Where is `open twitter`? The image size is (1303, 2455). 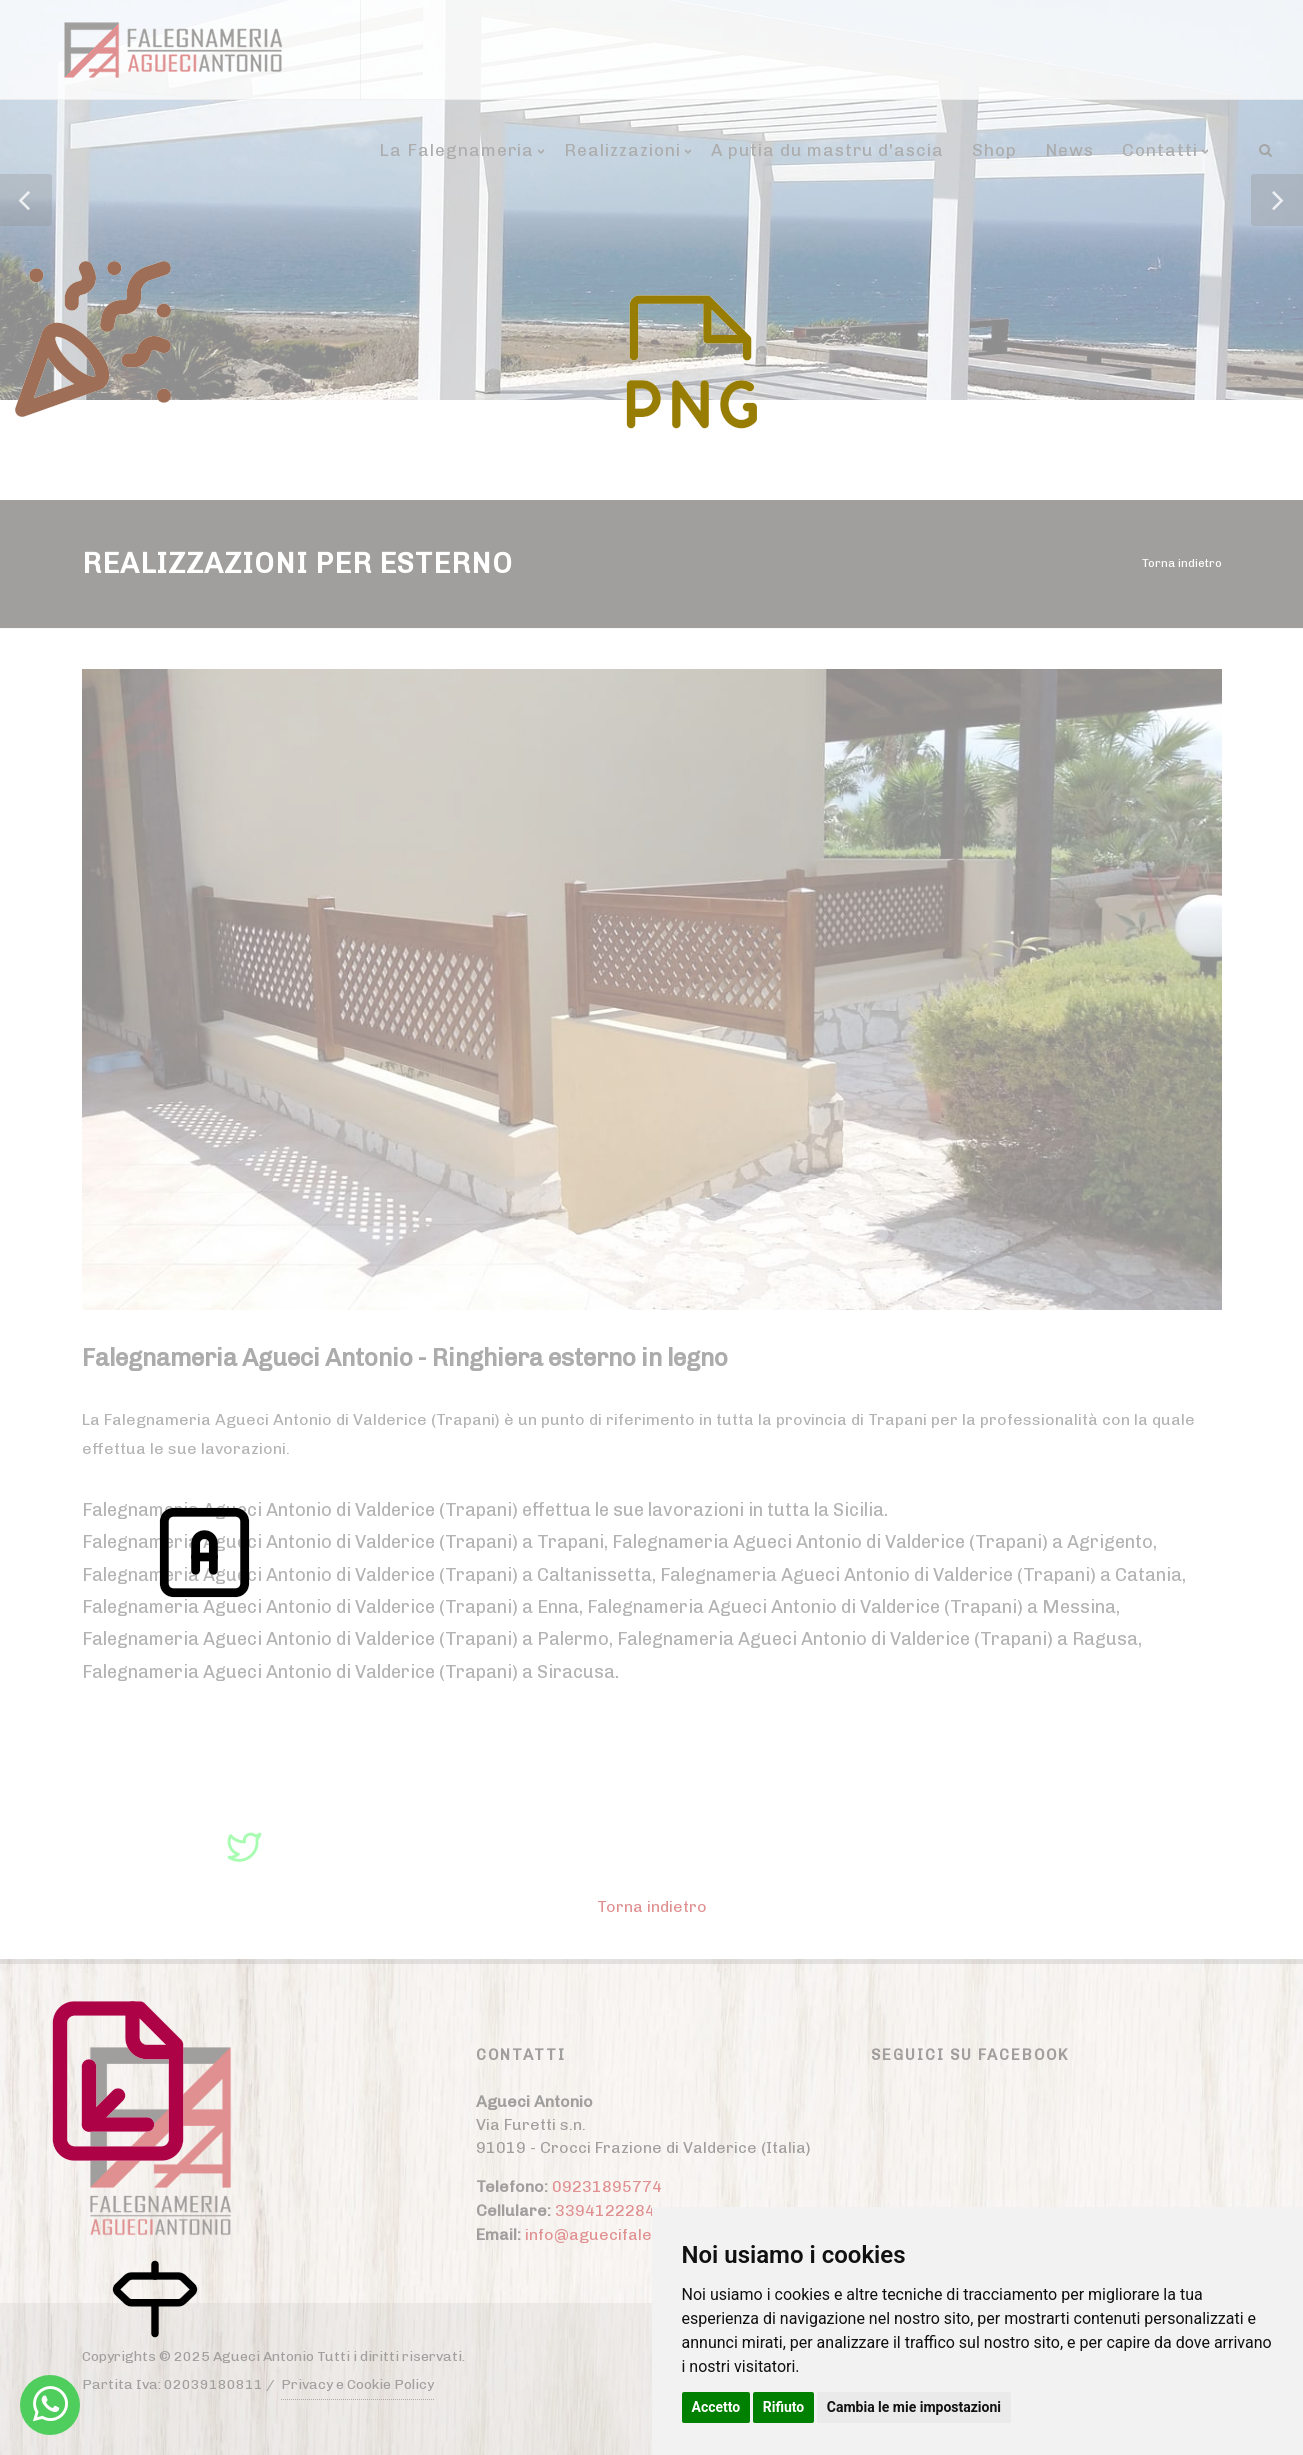
open twitter is located at coordinates (244, 1846).